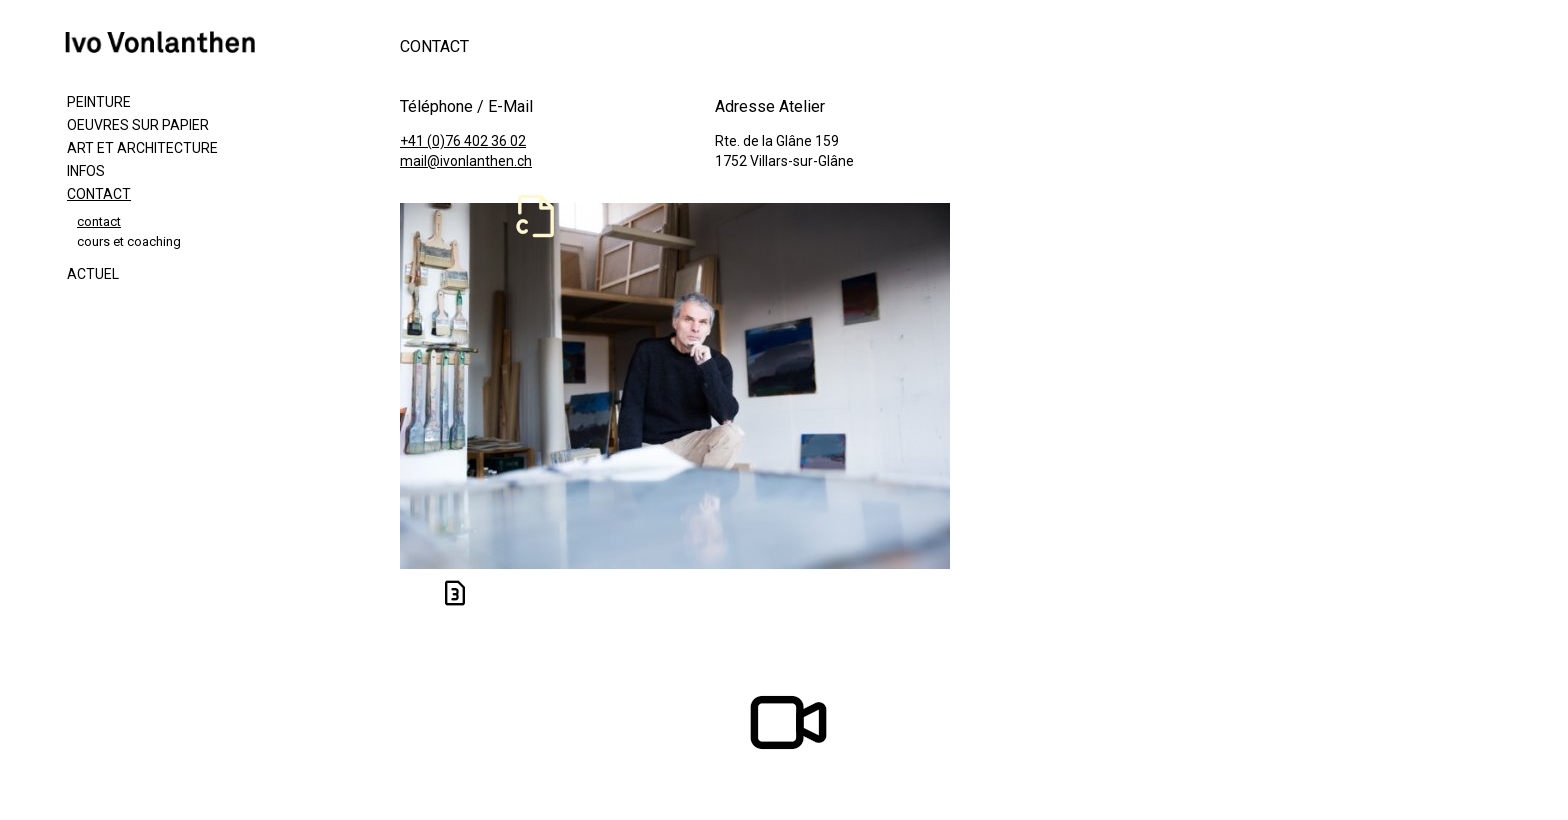 This screenshot has width=1568, height=820. I want to click on SIM card slot 3, so click(455, 593).